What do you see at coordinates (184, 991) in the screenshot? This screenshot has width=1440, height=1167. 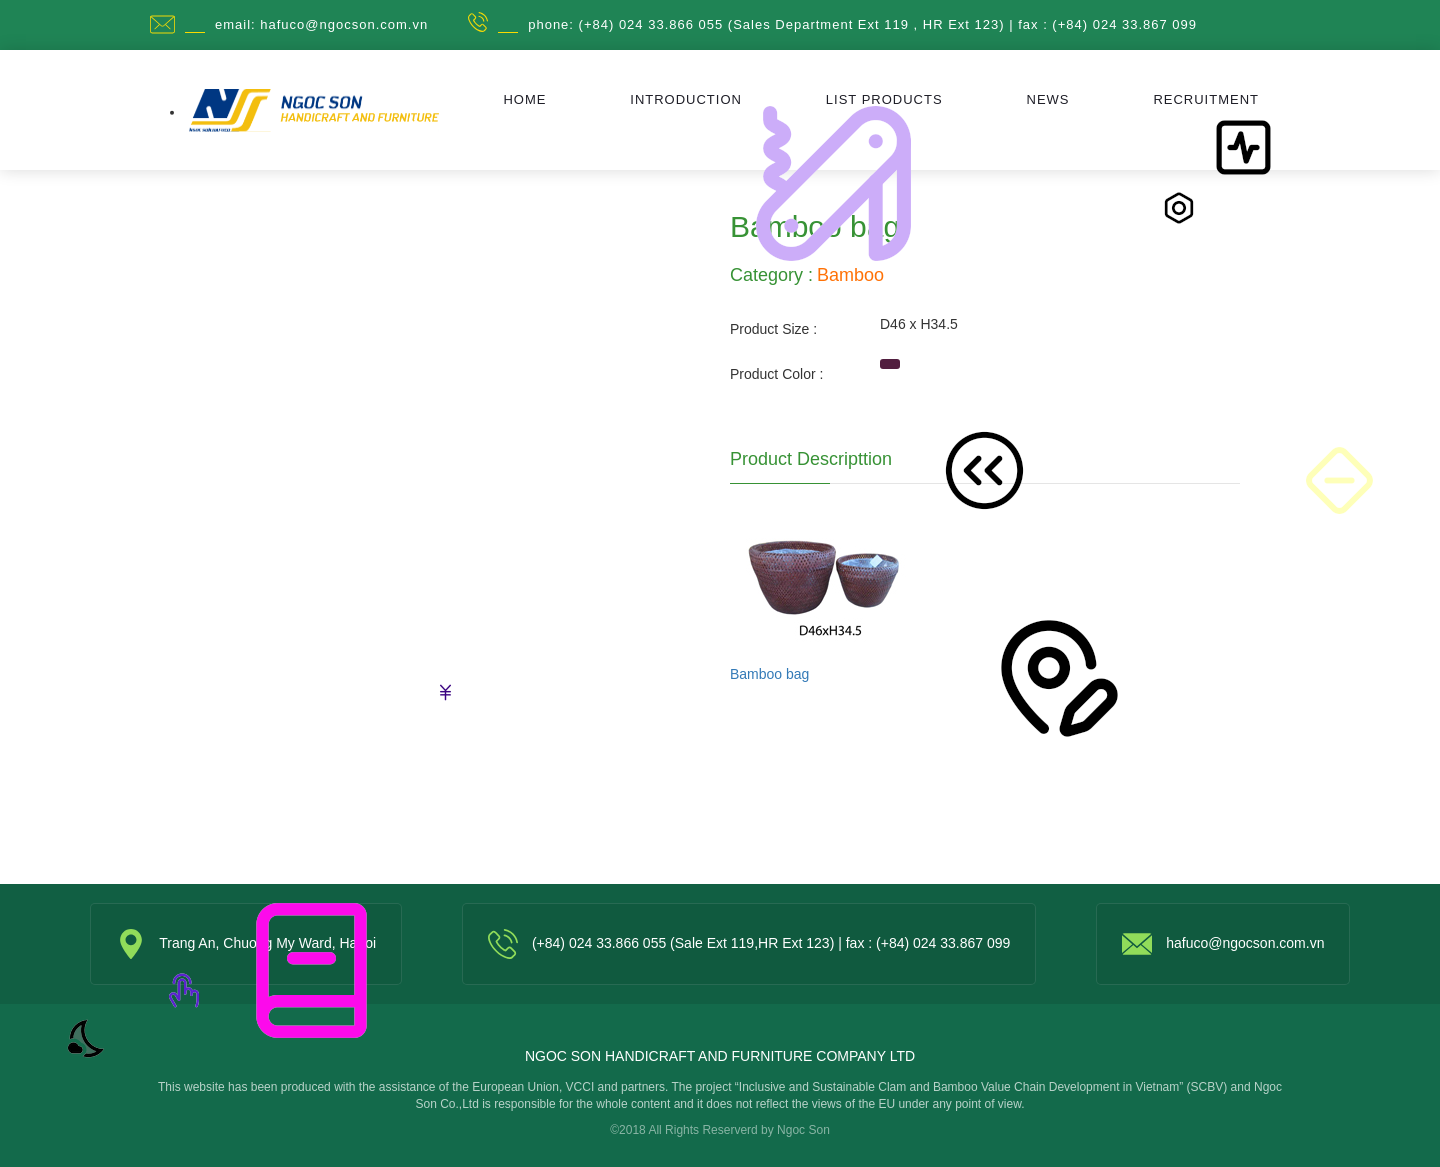 I see `tap to interact with this element` at bounding box center [184, 991].